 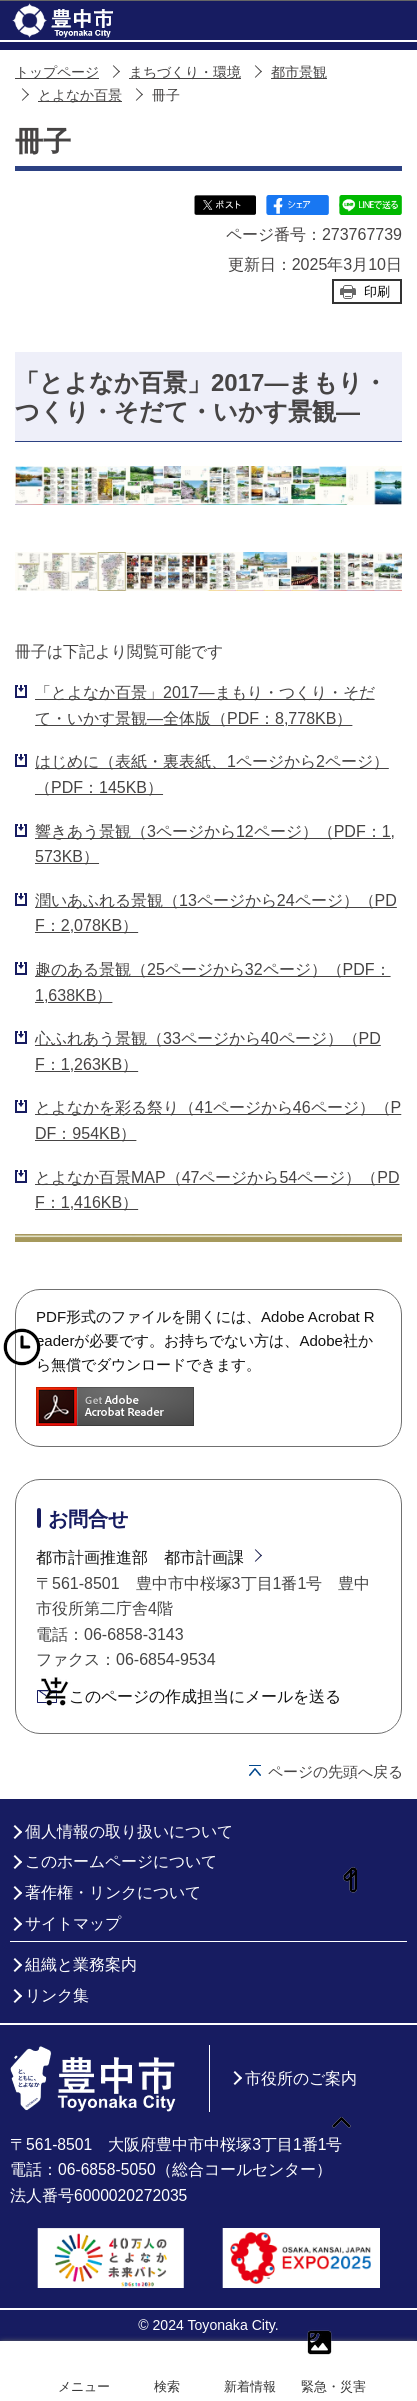 I want to click on view current time, so click(x=22, y=1347).